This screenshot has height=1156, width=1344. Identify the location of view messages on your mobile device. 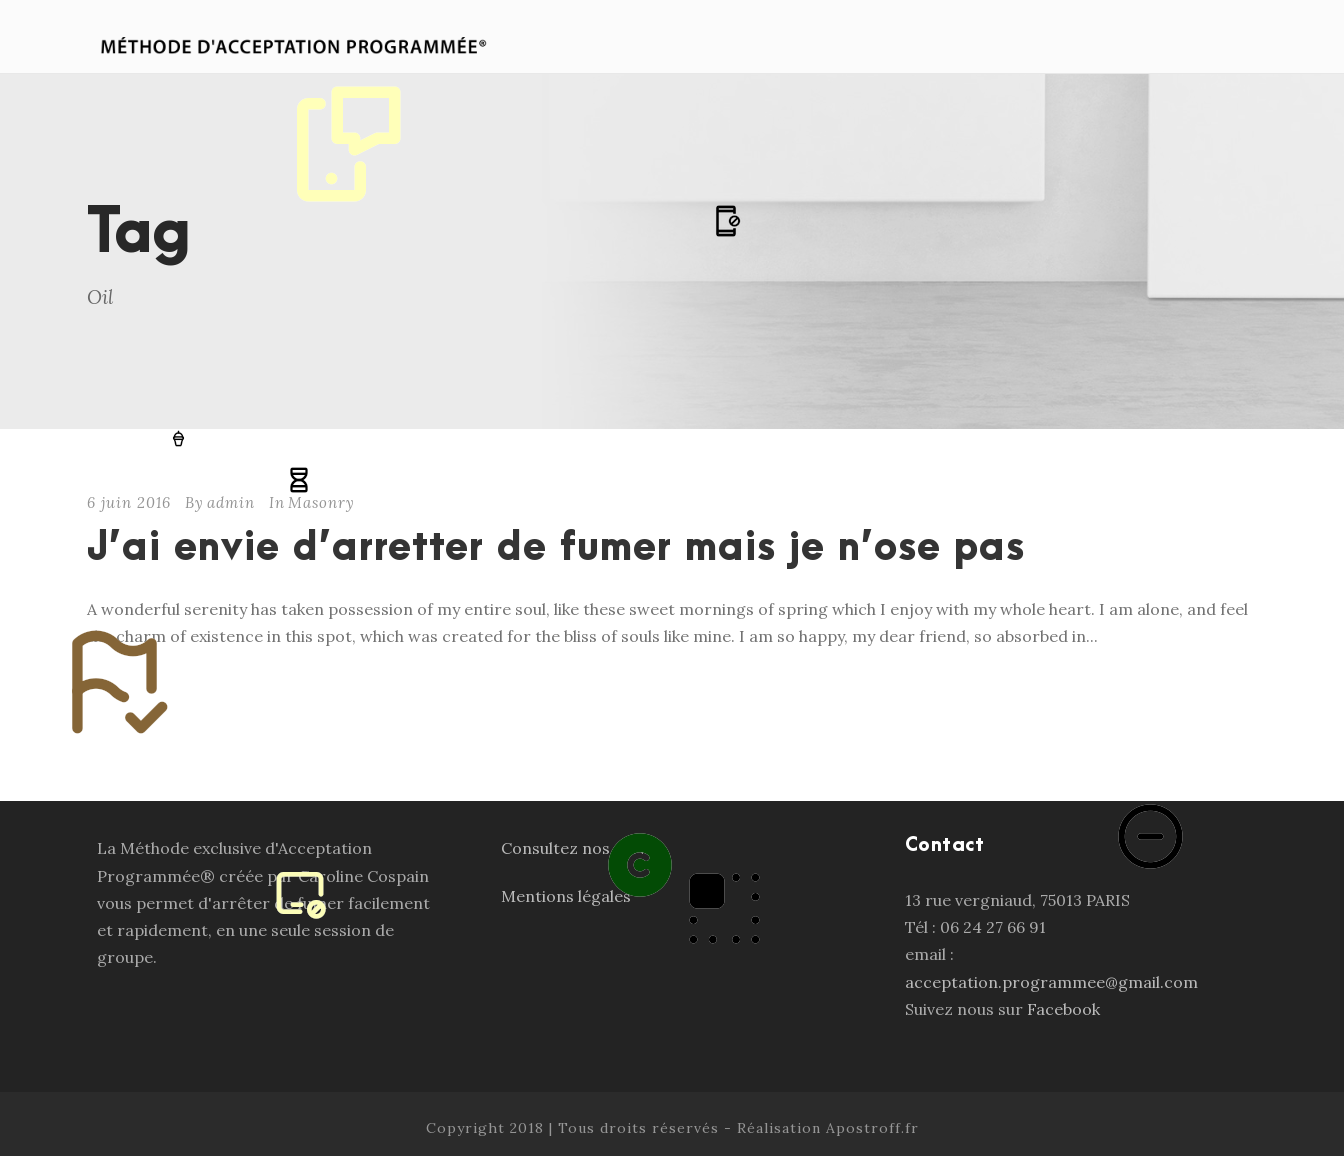
(343, 144).